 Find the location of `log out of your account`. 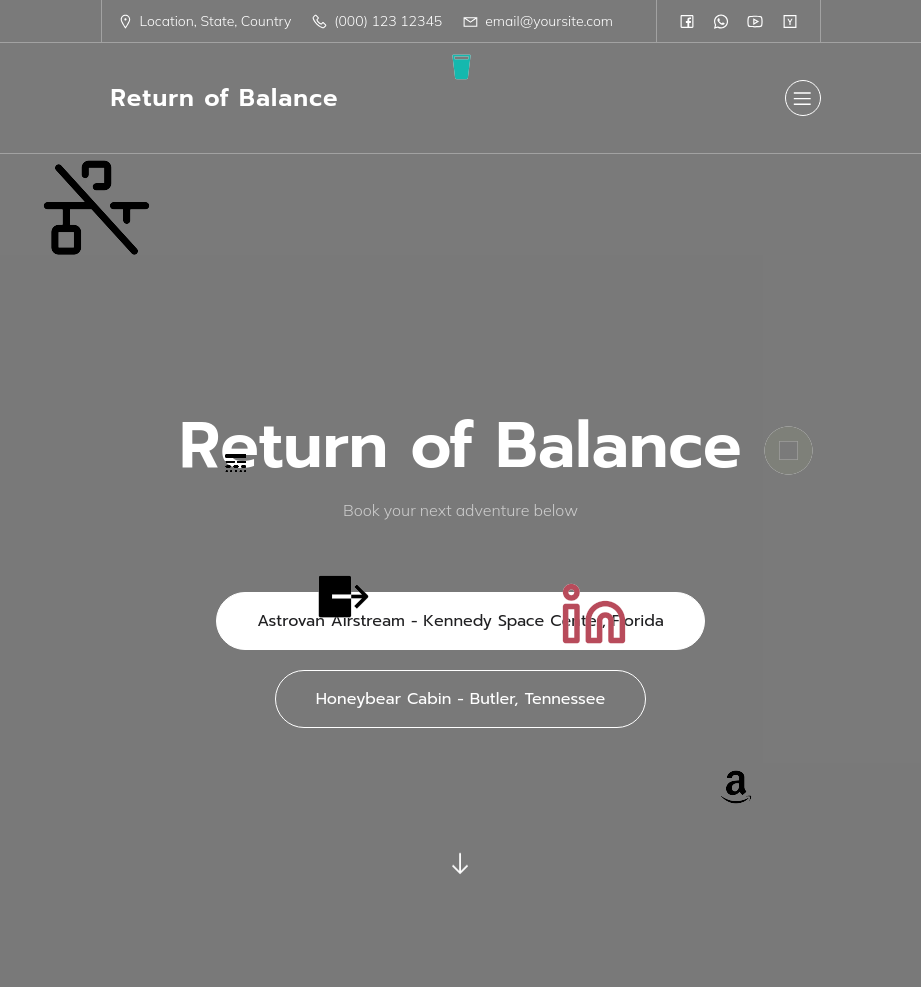

log out of your account is located at coordinates (343, 596).